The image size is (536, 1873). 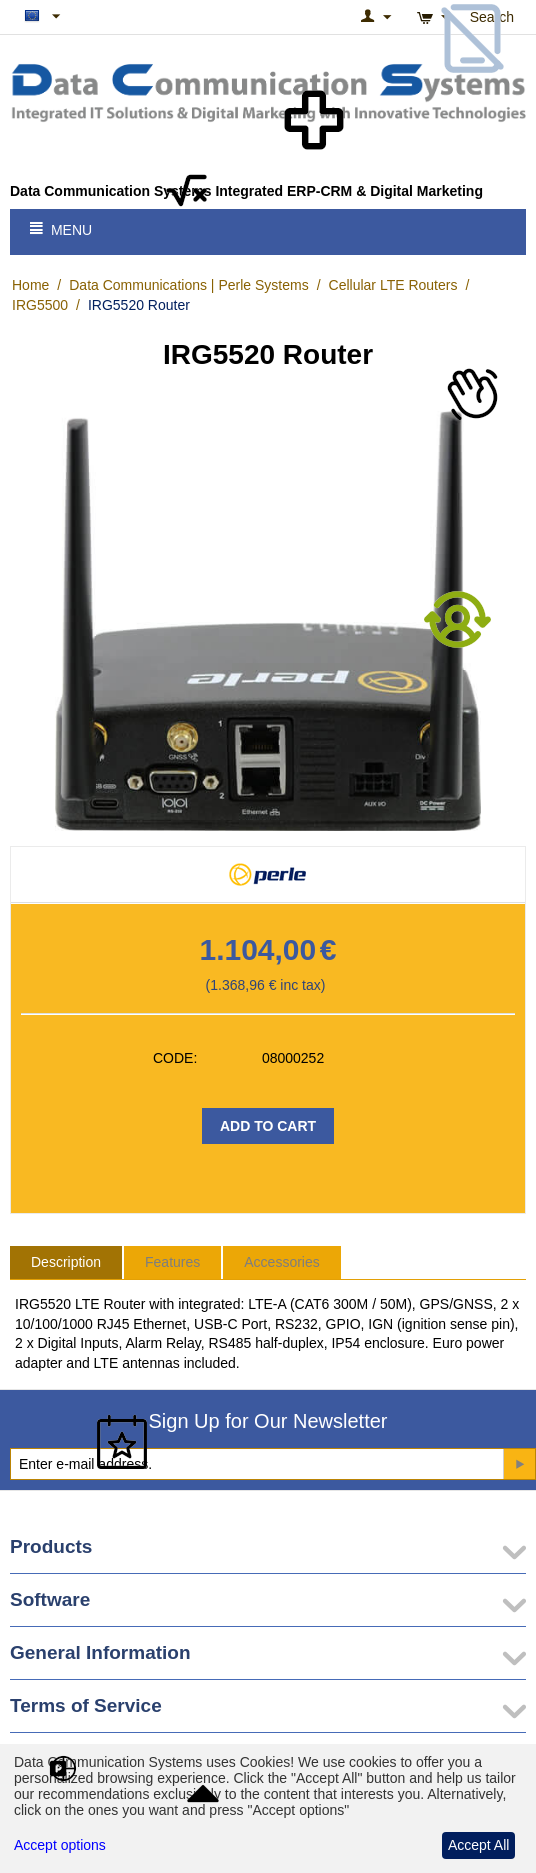 I want to click on ipad device is disabled or unavailable, so click(x=472, y=38).